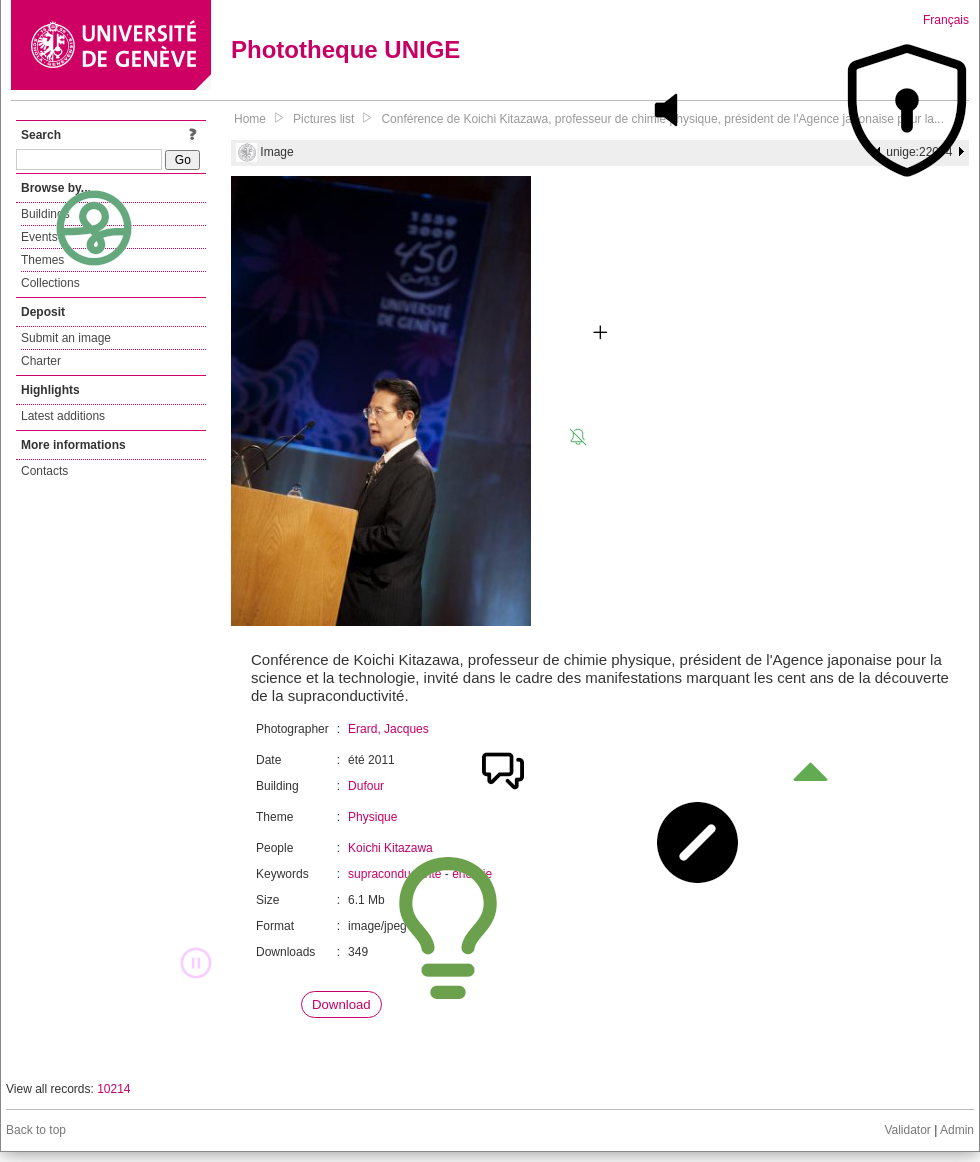 The height and width of the screenshot is (1162, 980). I want to click on add a new item, so click(600, 332).